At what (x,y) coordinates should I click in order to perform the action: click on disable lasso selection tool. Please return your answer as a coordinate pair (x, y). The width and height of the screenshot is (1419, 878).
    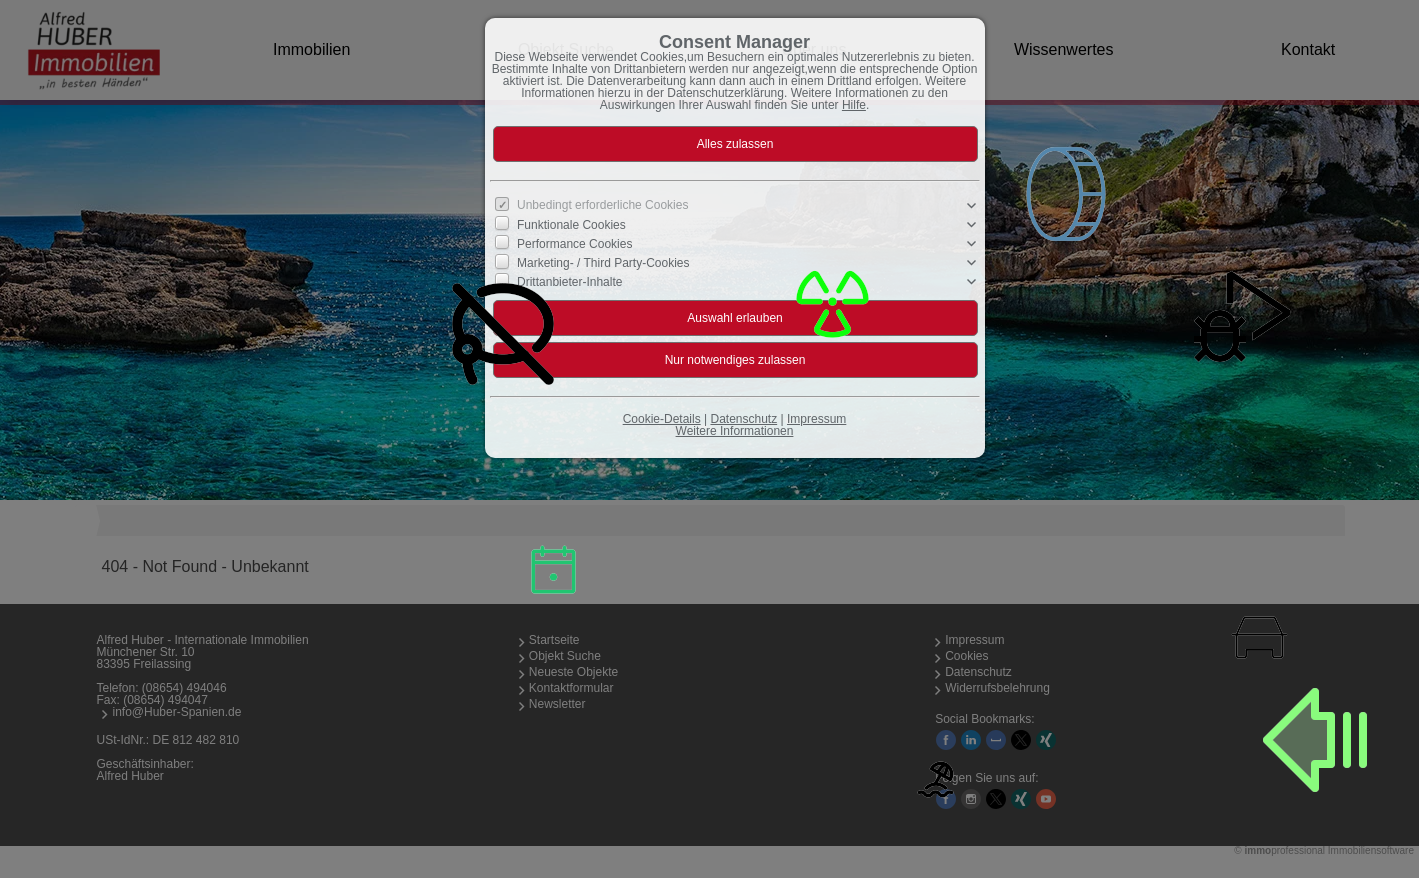
    Looking at the image, I should click on (503, 334).